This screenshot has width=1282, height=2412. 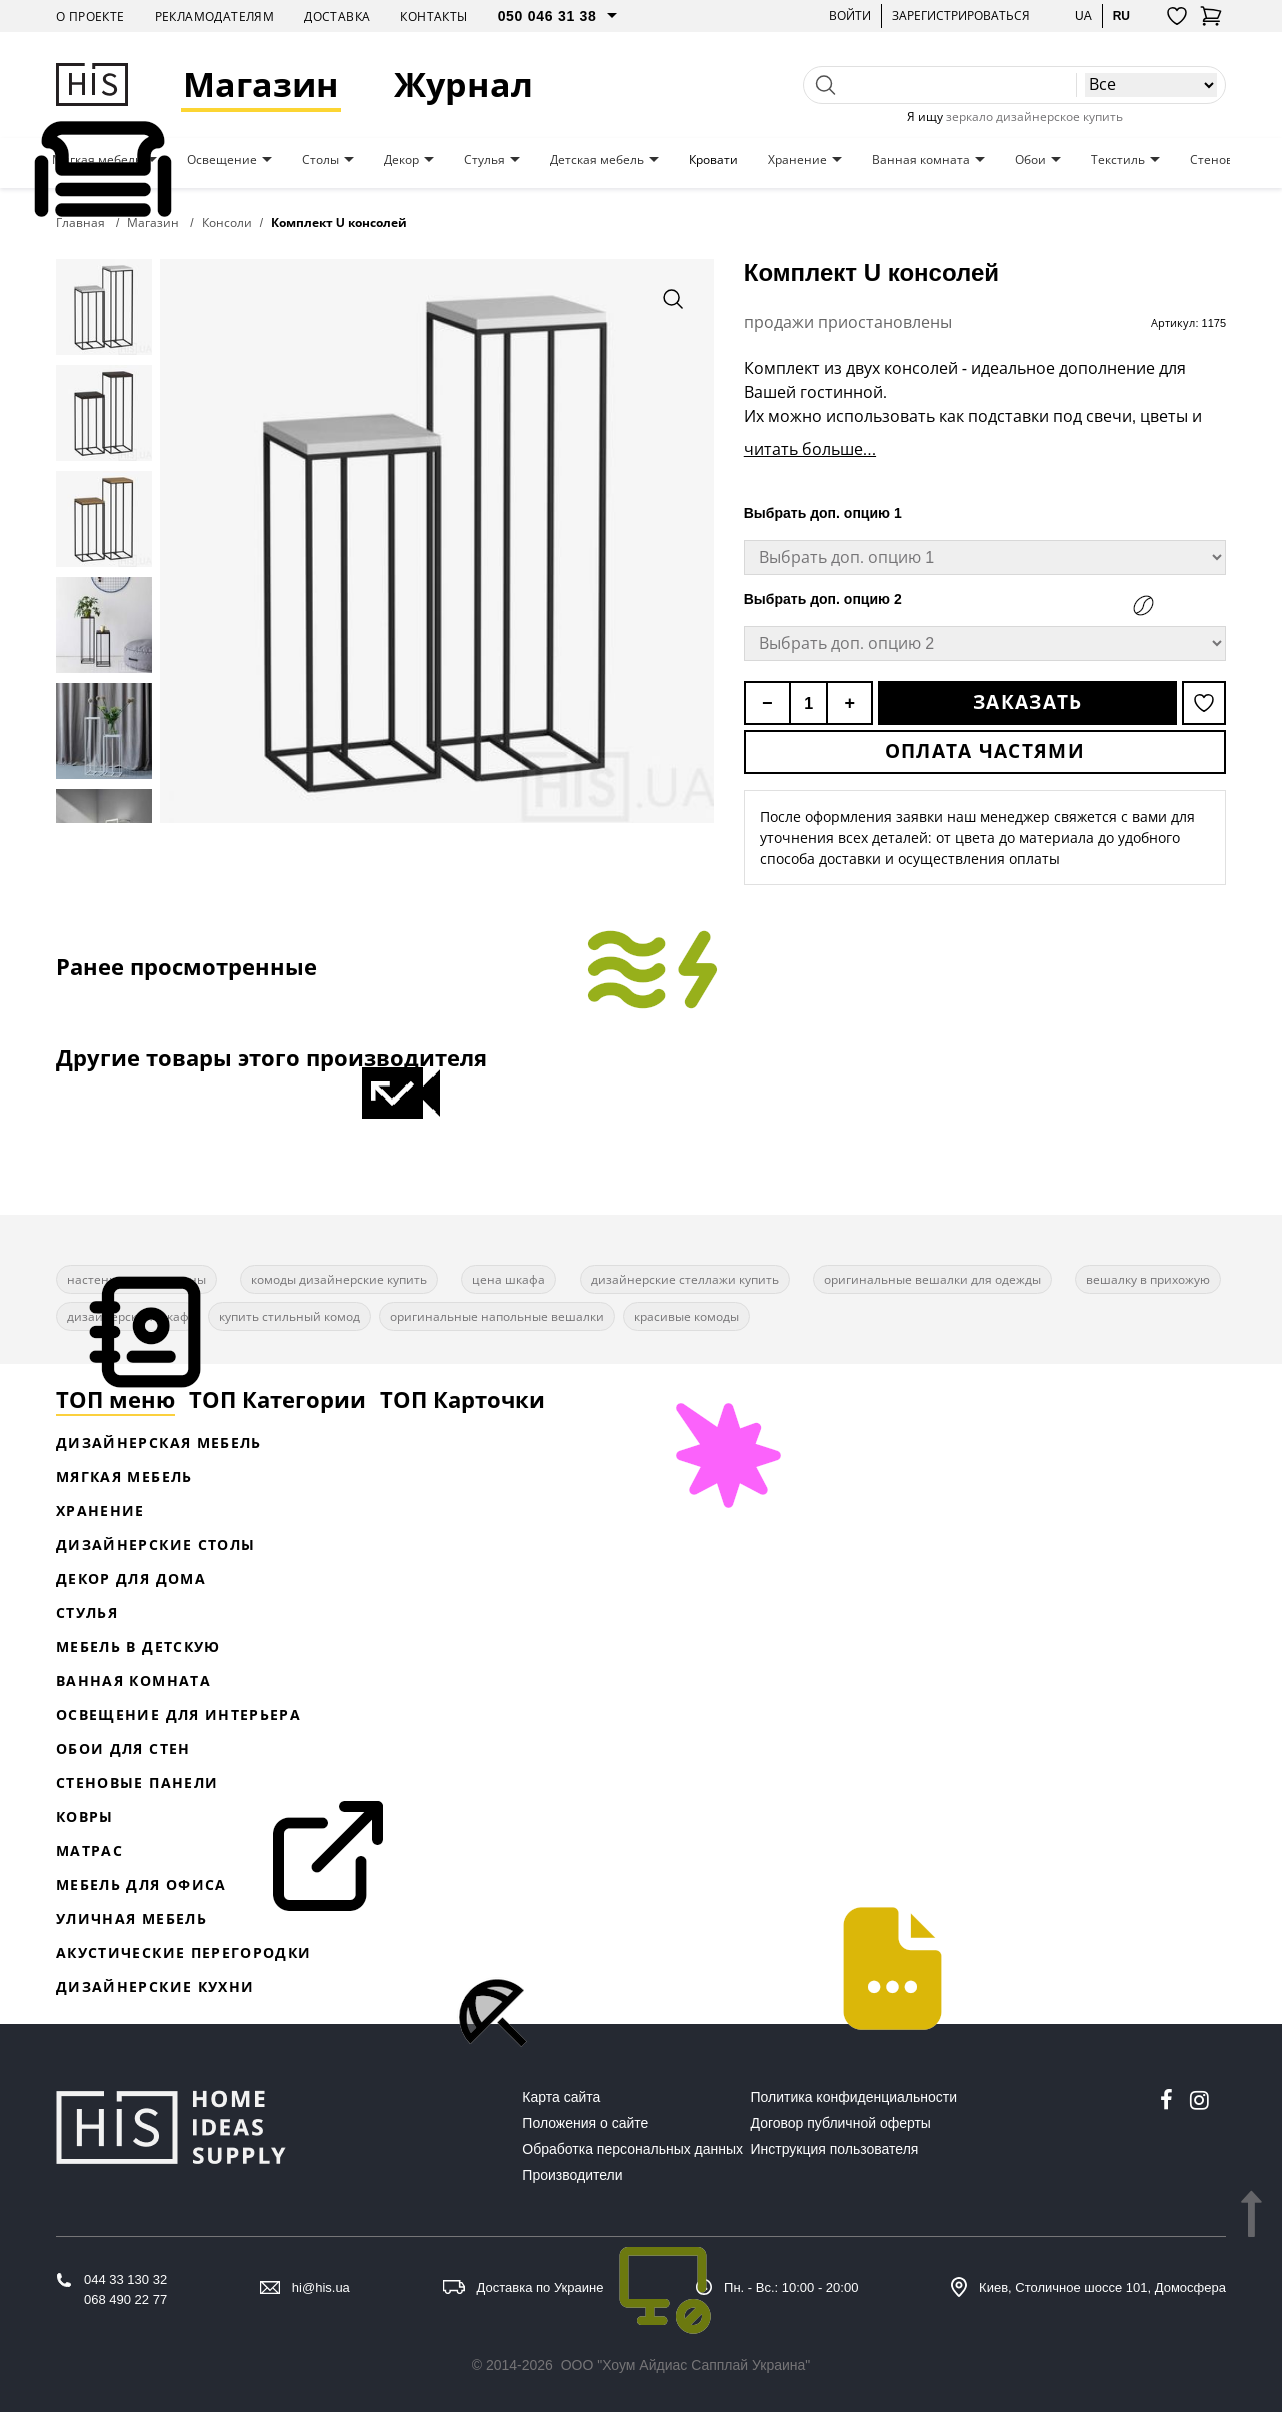 I want to click on indicates a missed video call, so click(x=401, y=1093).